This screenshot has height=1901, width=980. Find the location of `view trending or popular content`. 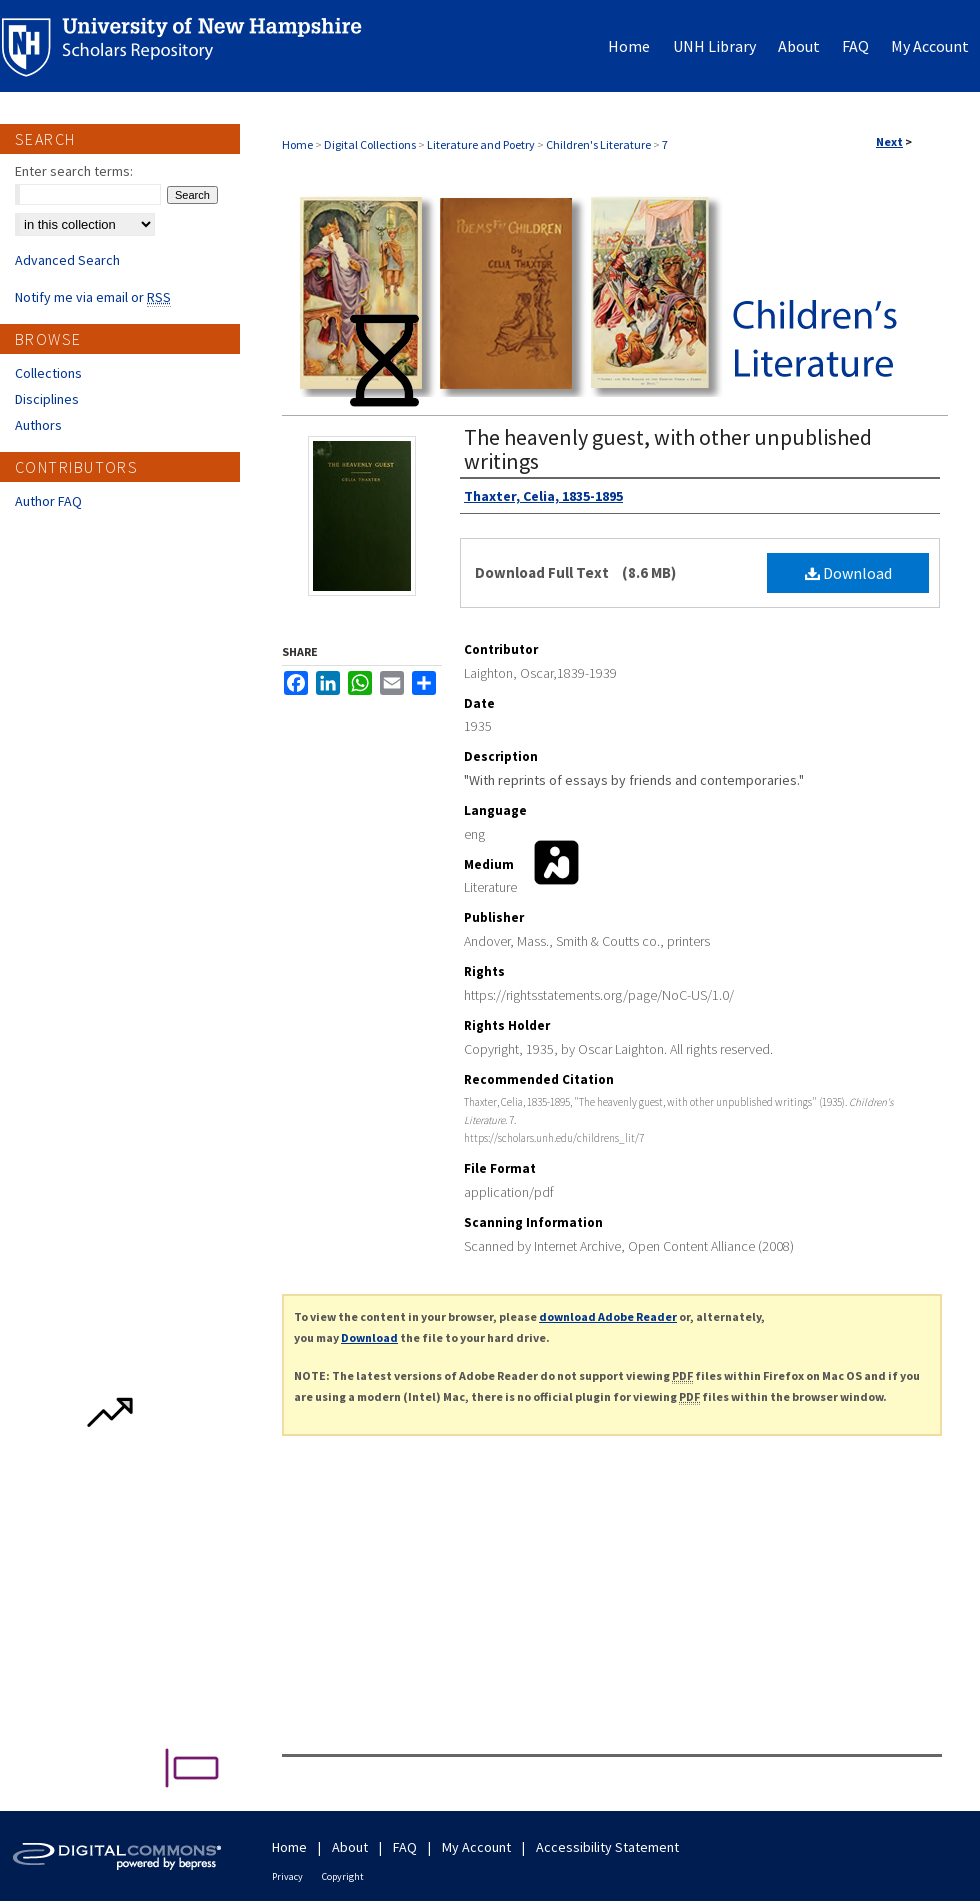

view trending or popular content is located at coordinates (110, 1414).